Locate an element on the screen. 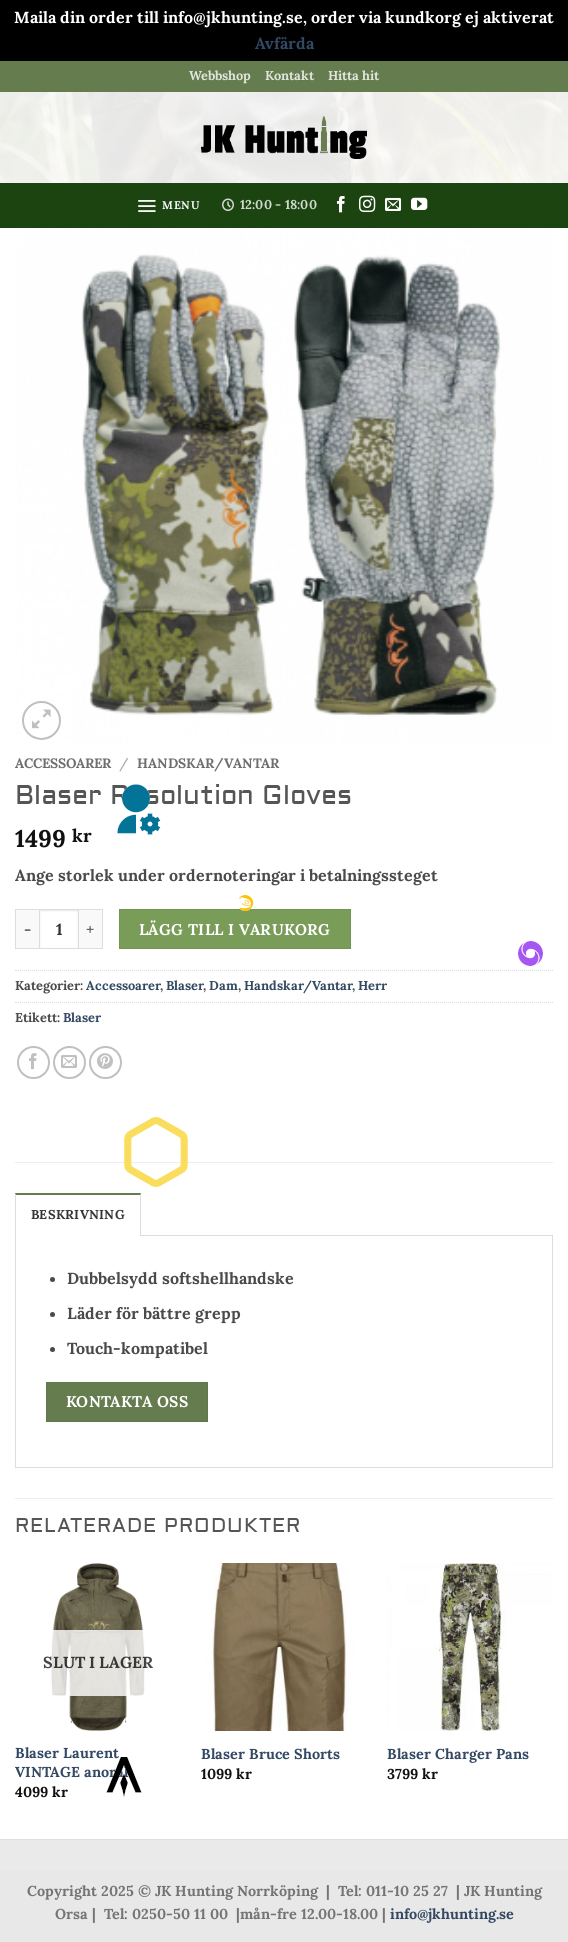  visit Artifact Hub website is located at coordinates (156, 1152).